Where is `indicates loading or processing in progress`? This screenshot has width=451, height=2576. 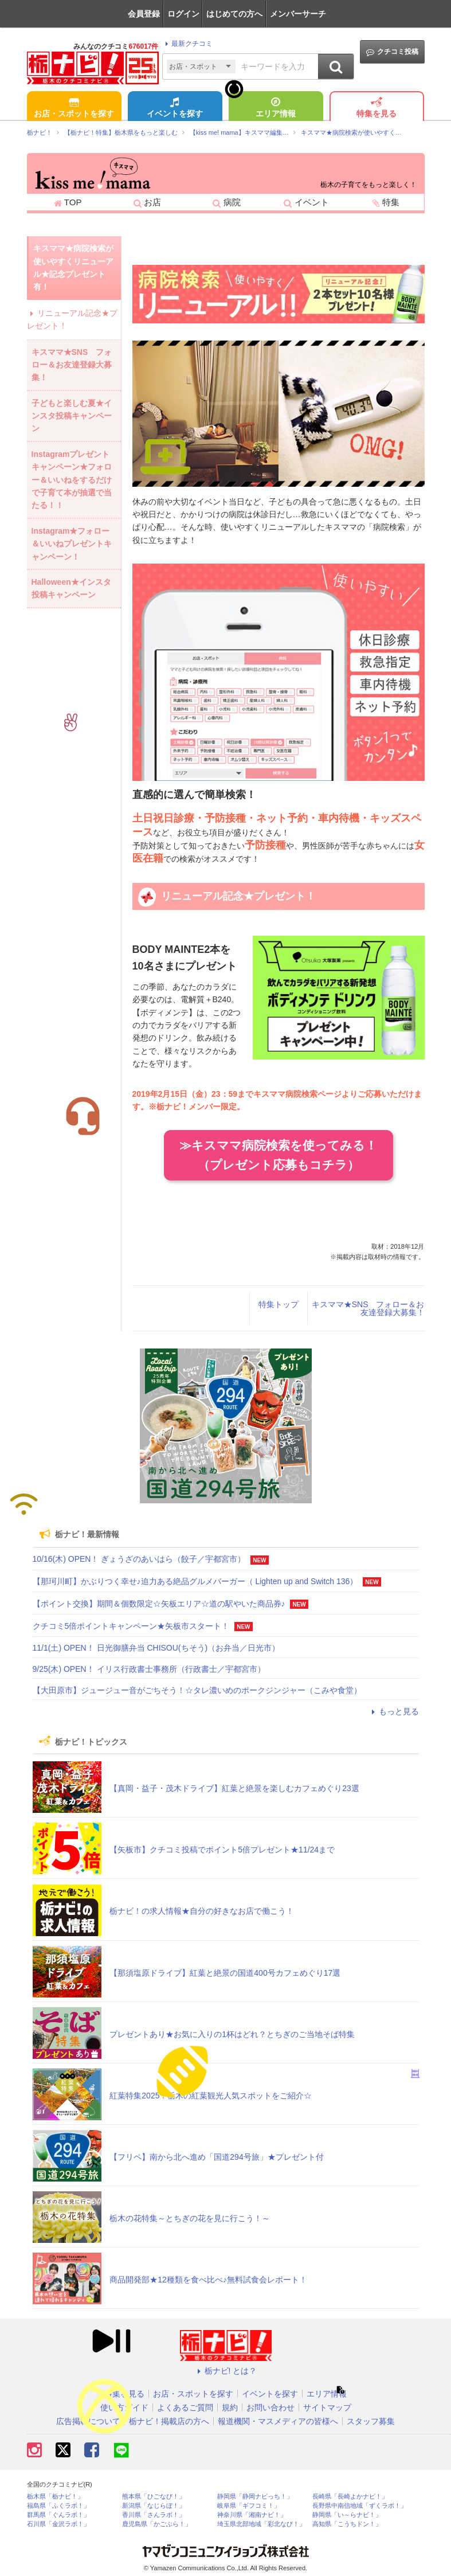 indicates loading or processing in progress is located at coordinates (234, 89).